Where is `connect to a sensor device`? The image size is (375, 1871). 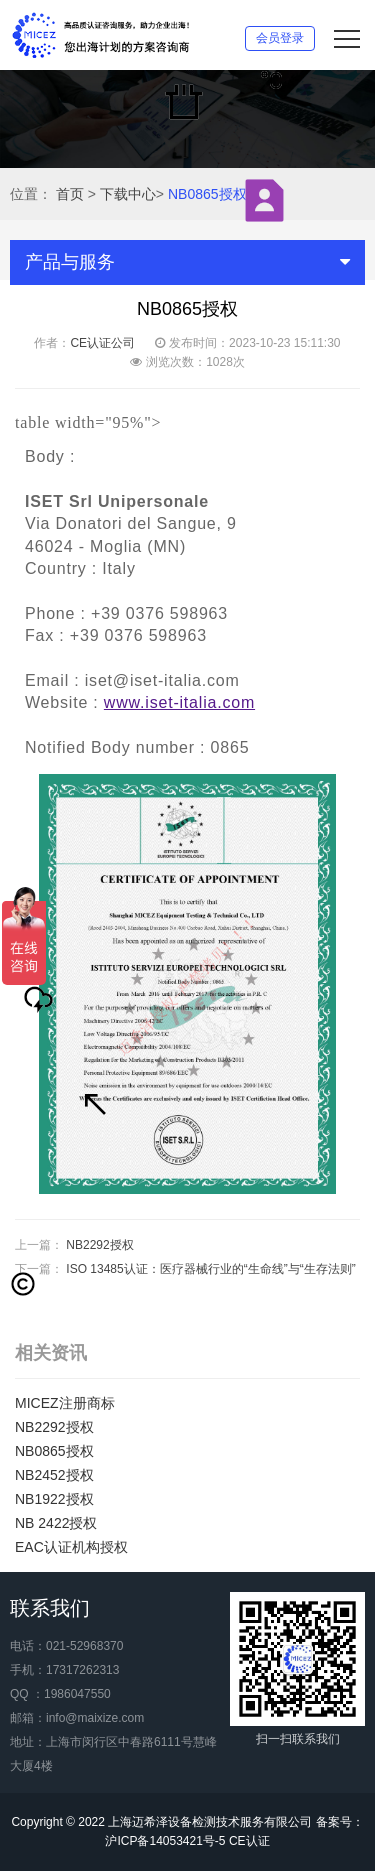
connect to a sensor device is located at coordinates (184, 103).